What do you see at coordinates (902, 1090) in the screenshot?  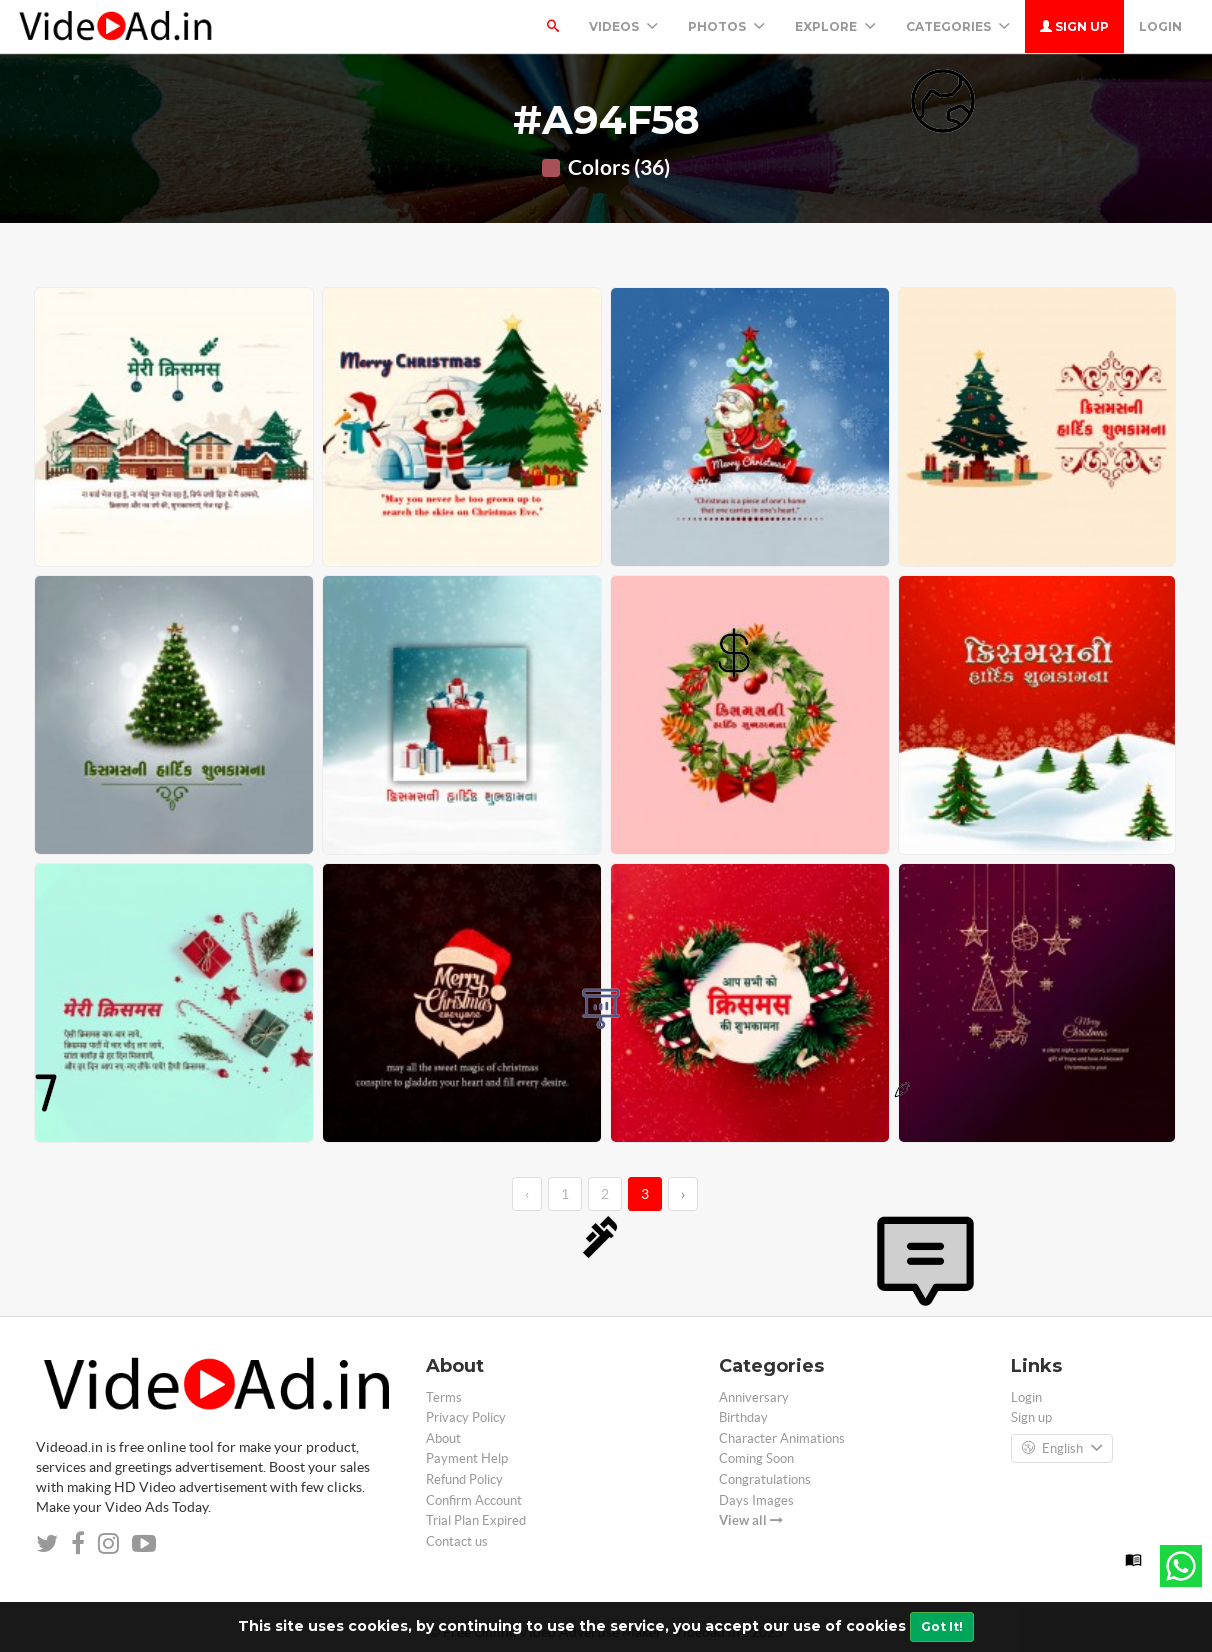 I see `browse vegetable or produce category` at bounding box center [902, 1090].